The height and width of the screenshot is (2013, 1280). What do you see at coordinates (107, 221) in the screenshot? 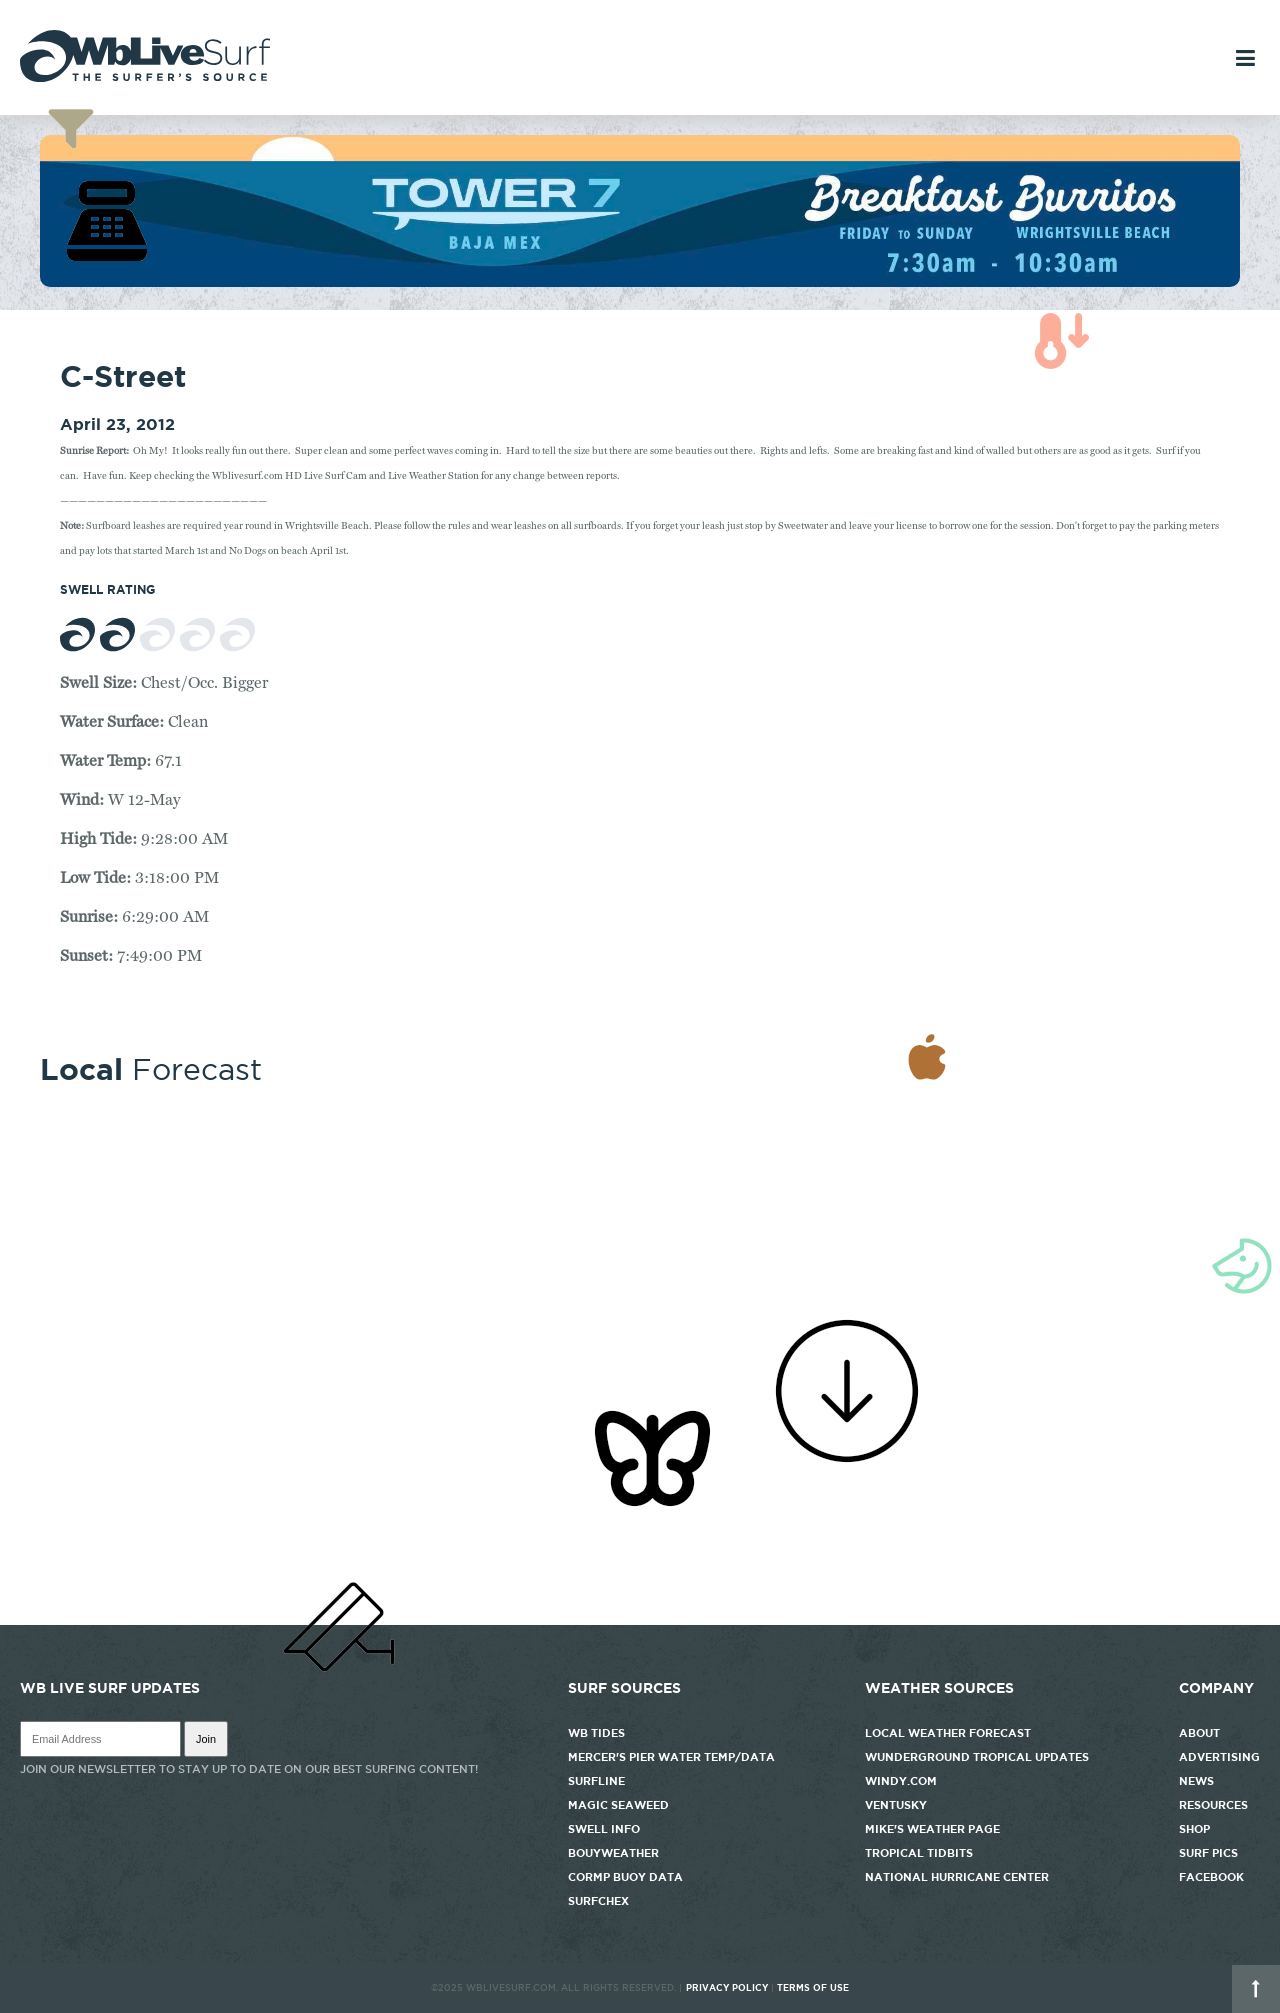
I see `access point of sale or checkout system` at bounding box center [107, 221].